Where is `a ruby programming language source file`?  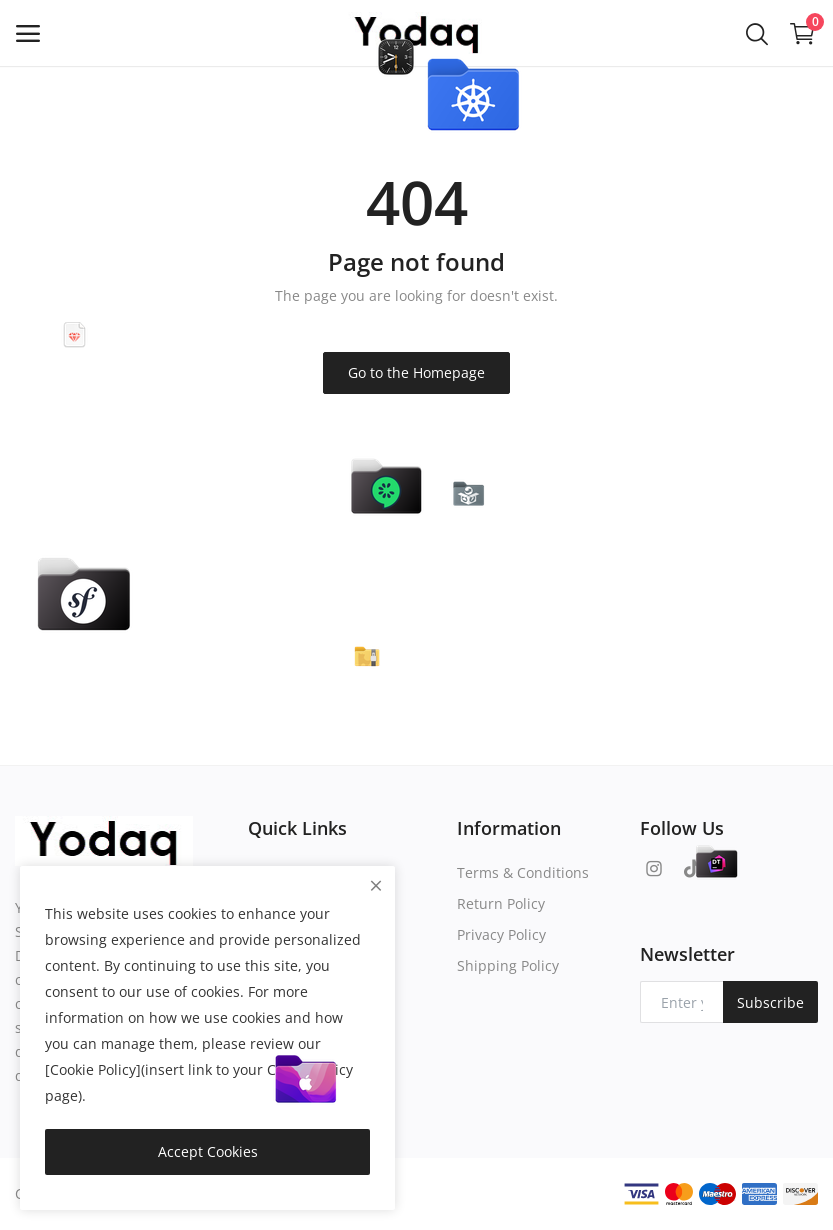
a ruby programming language source file is located at coordinates (74, 334).